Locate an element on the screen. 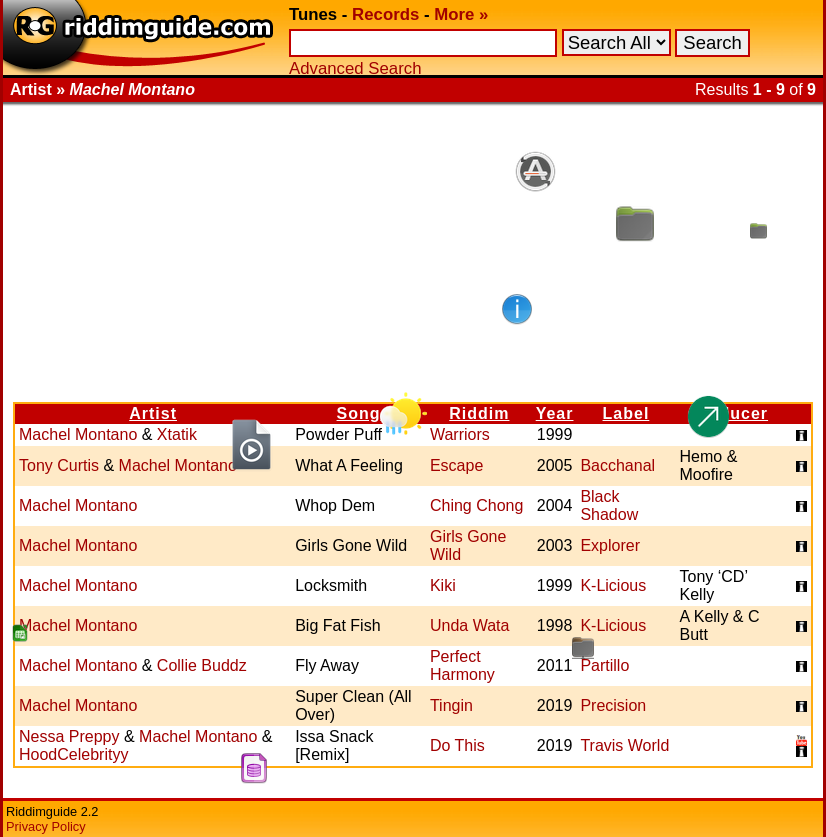 The width and height of the screenshot is (826, 837). indicates rainy weather with daytime sun breaks is located at coordinates (403, 413).